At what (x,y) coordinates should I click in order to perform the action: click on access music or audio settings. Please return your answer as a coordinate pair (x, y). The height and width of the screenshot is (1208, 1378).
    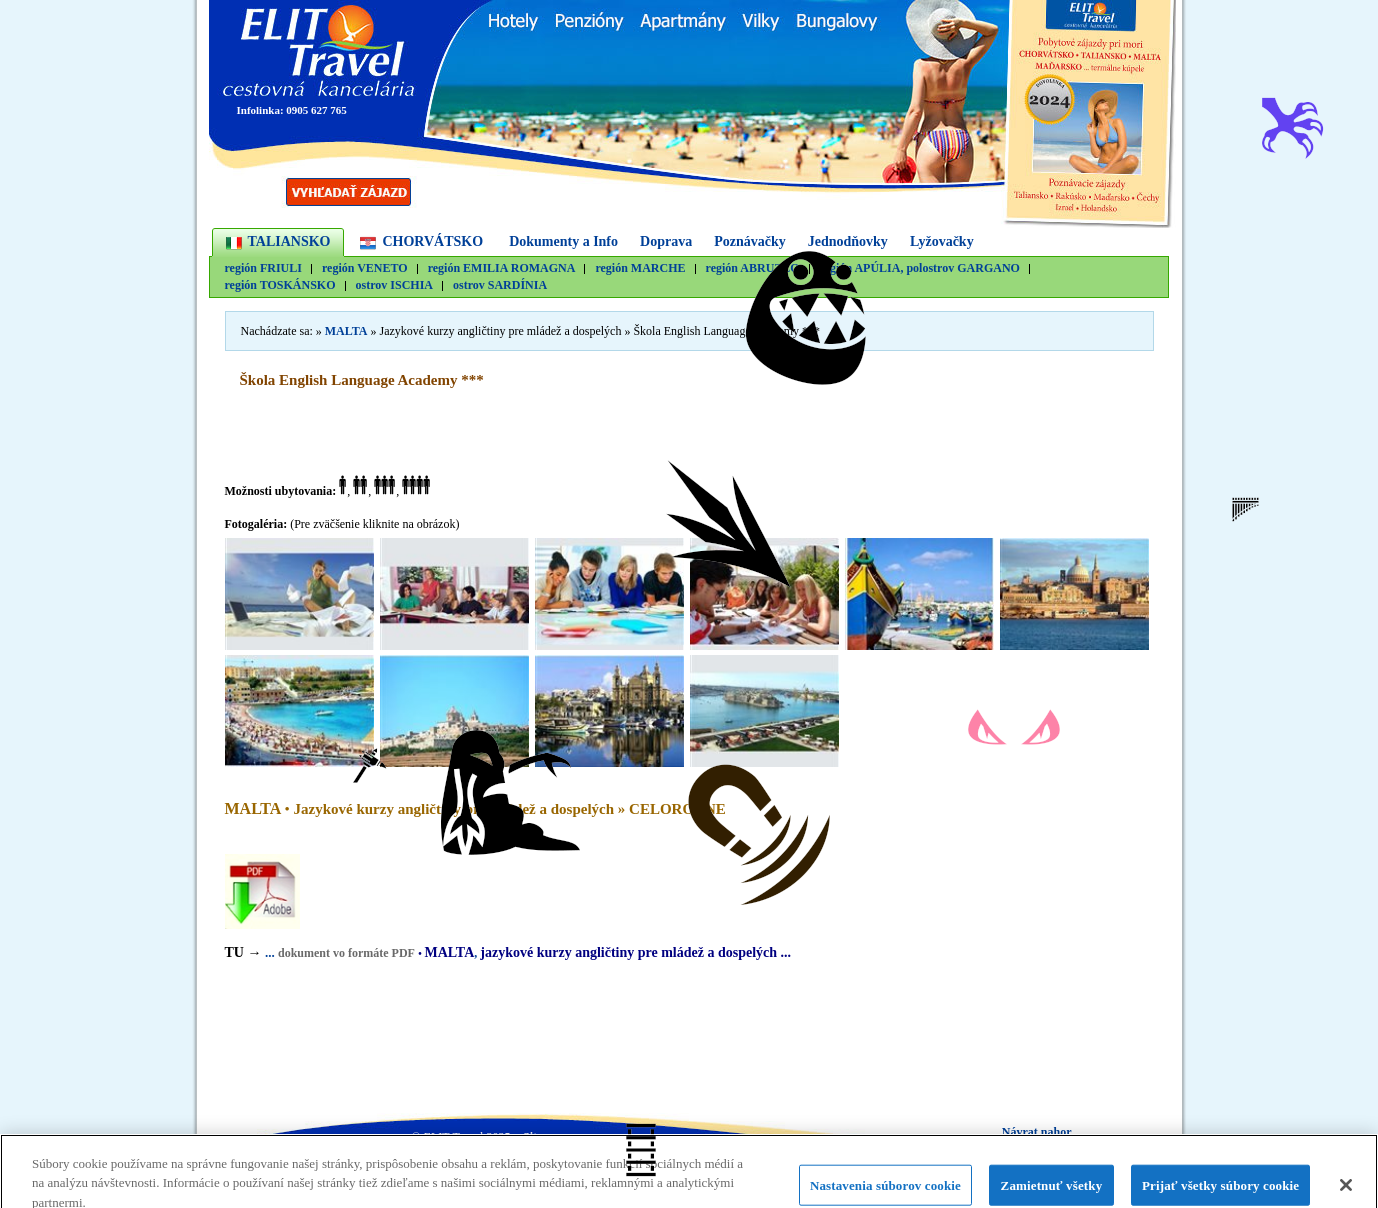
    Looking at the image, I should click on (1245, 509).